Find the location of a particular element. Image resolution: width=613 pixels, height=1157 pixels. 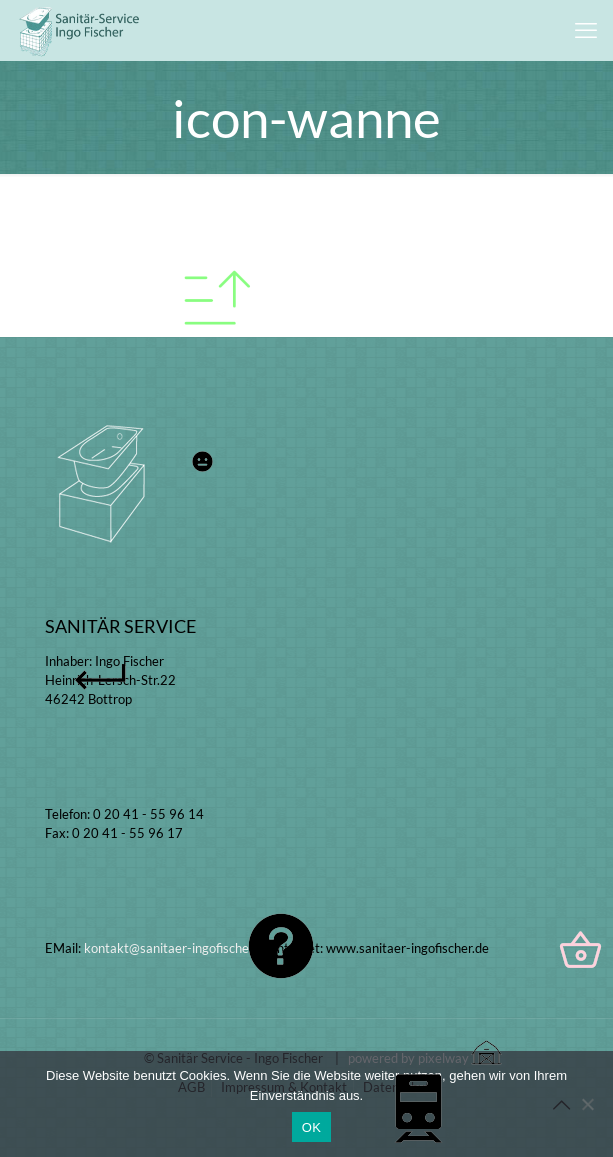

view subway or metro transit options is located at coordinates (418, 1108).